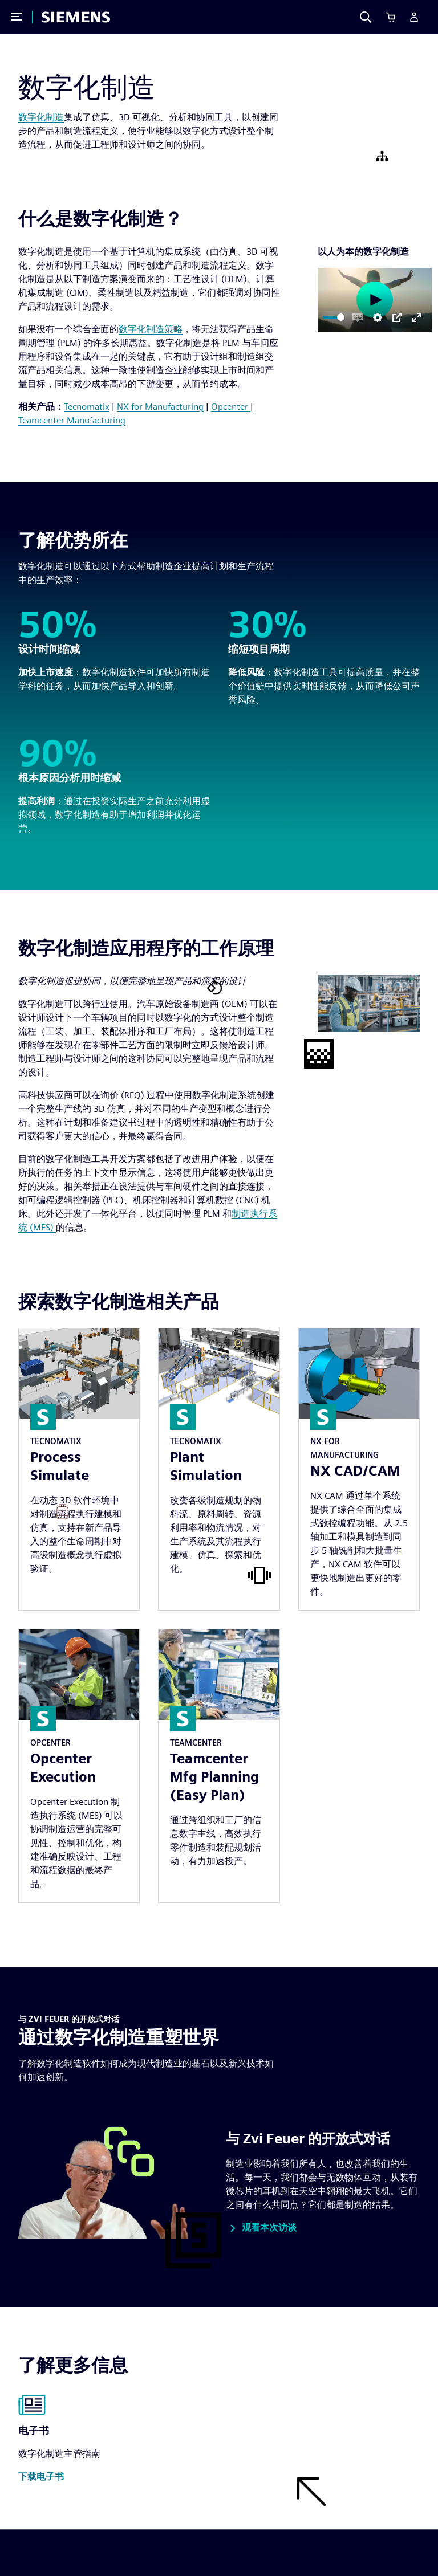 The image size is (438, 2576). What do you see at coordinates (259, 1575) in the screenshot?
I see `toggle vibration mode on or off` at bounding box center [259, 1575].